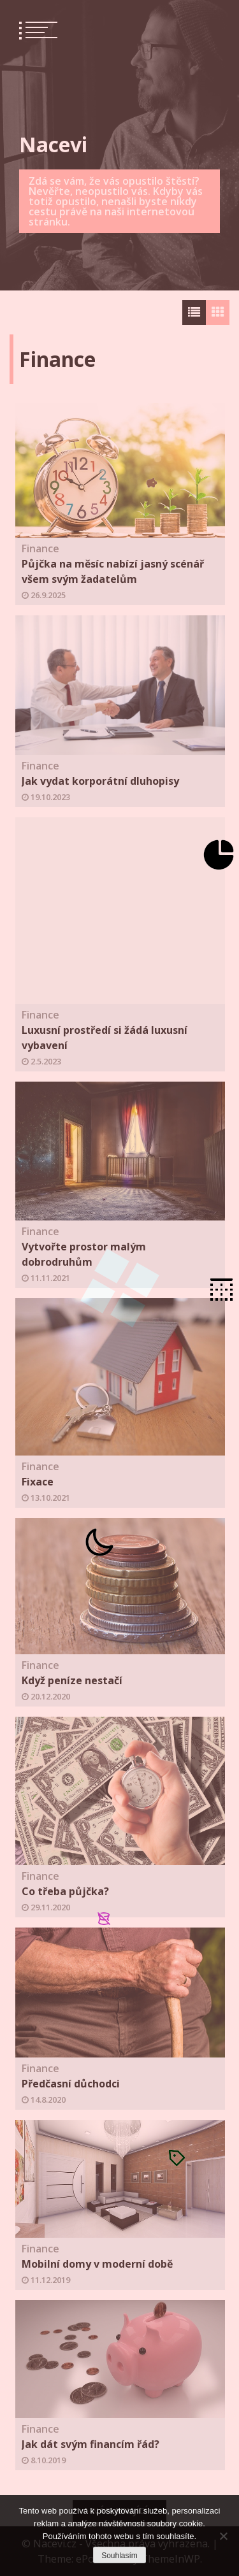 Image resolution: width=239 pixels, height=2576 pixels. Describe the element at coordinates (219, 855) in the screenshot. I see `view analytics or statistics` at that location.